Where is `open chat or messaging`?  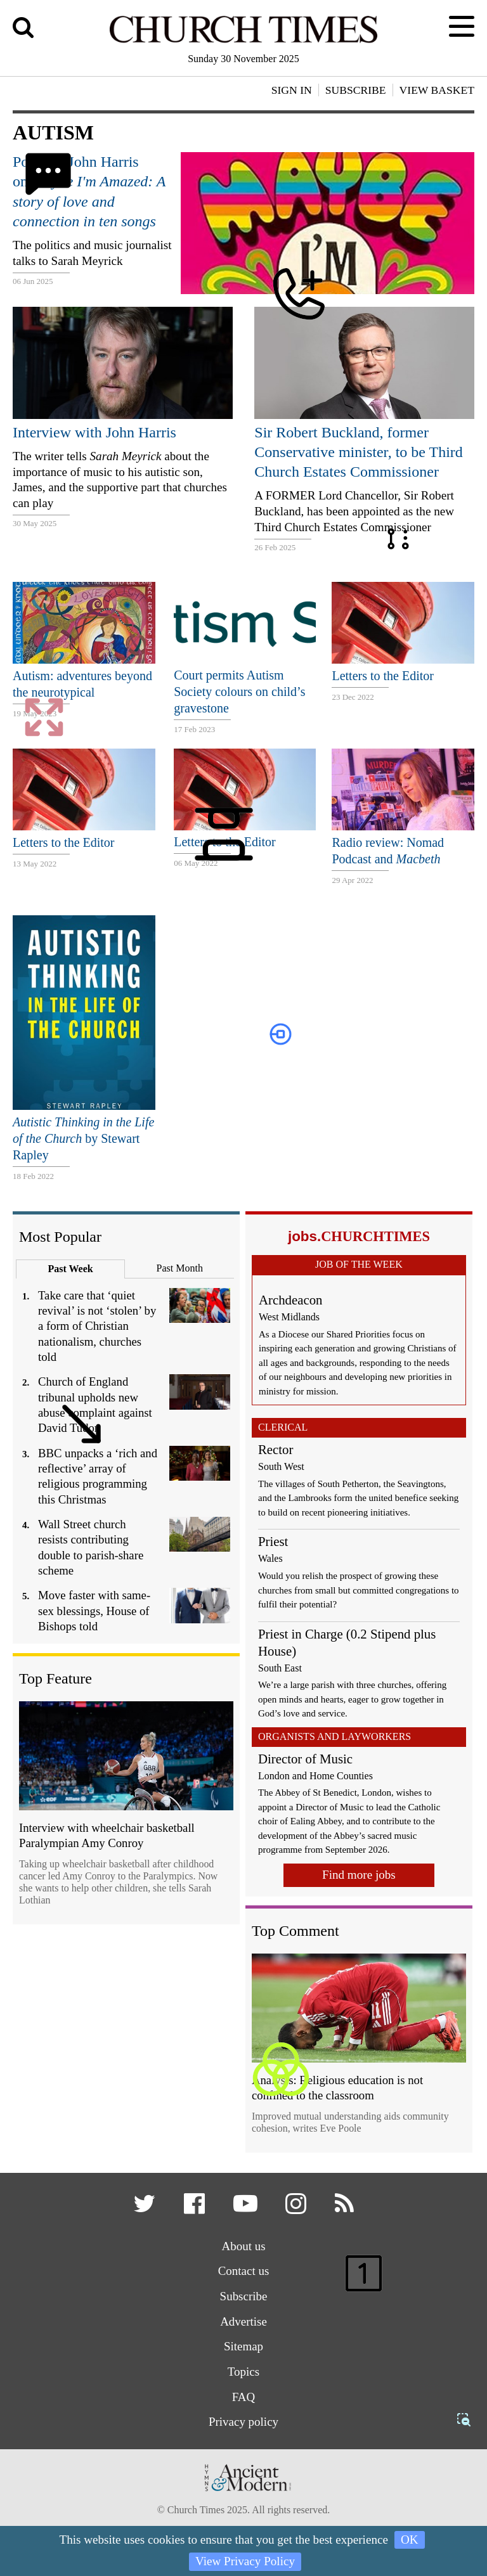
open chat or messaging is located at coordinates (48, 171).